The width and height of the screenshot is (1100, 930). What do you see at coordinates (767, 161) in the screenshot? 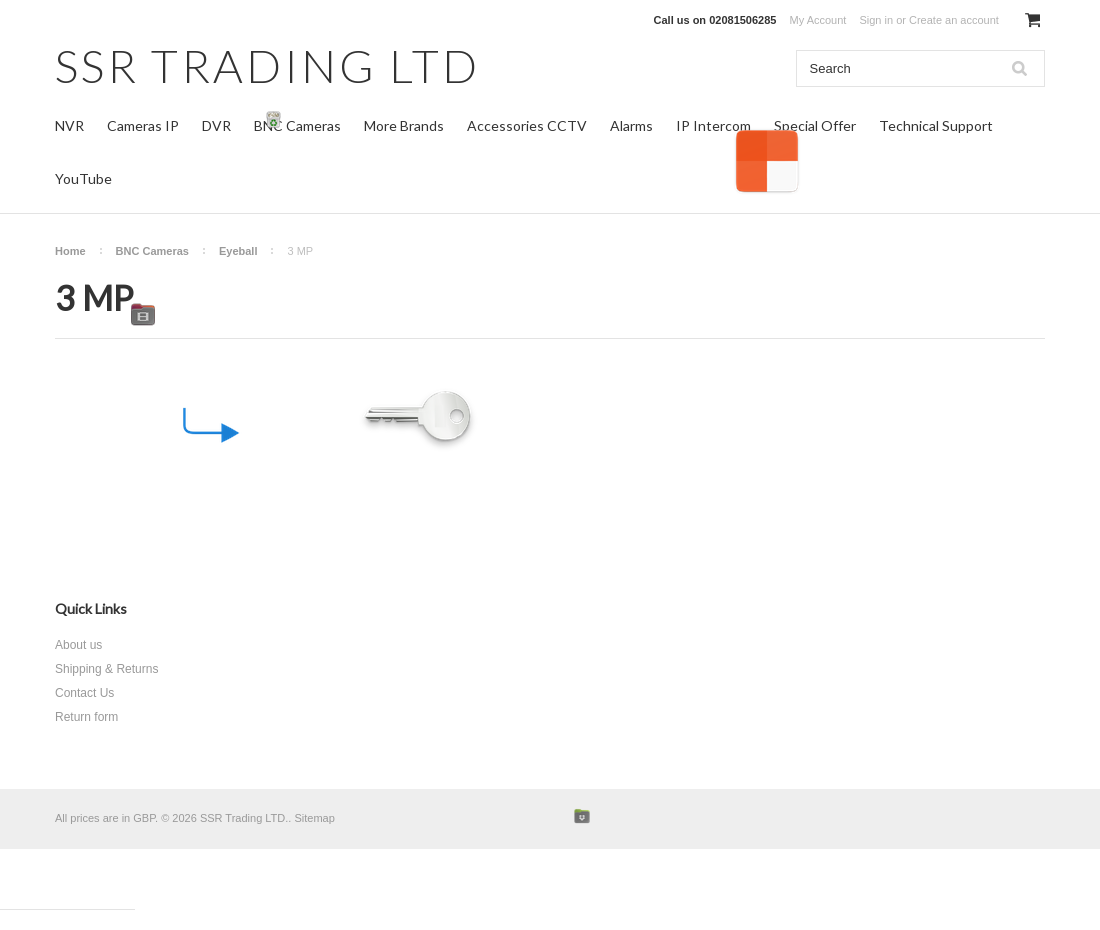
I see `switch to the bottom-right workspace` at bounding box center [767, 161].